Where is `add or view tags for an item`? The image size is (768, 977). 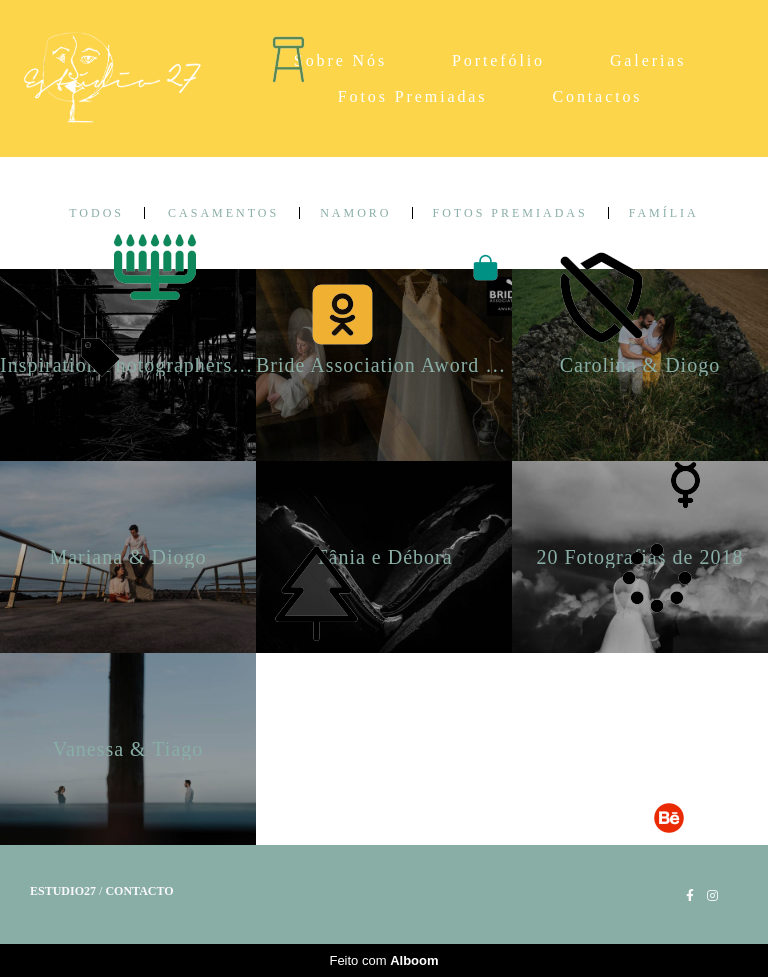 add or view tags for an item is located at coordinates (100, 357).